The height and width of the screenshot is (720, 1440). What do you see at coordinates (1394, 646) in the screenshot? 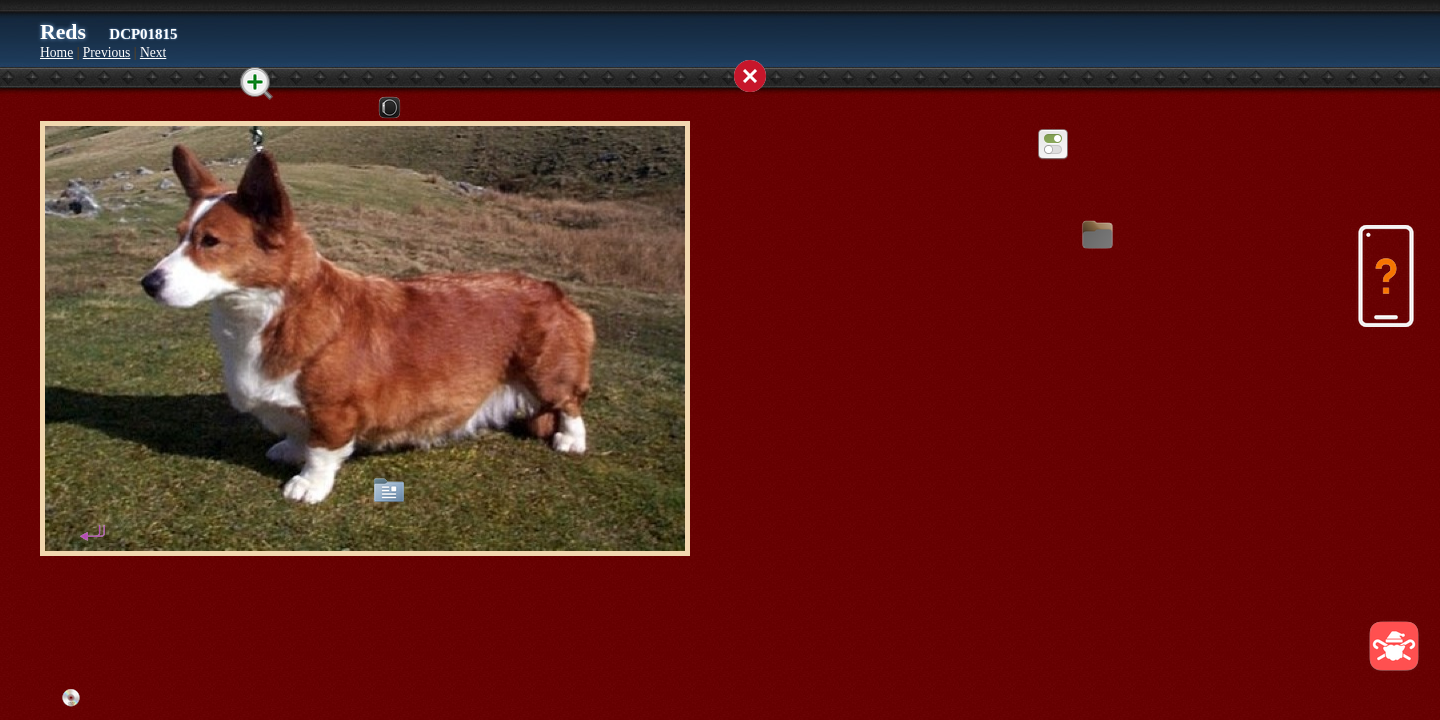
I see `open Santa security application` at bounding box center [1394, 646].